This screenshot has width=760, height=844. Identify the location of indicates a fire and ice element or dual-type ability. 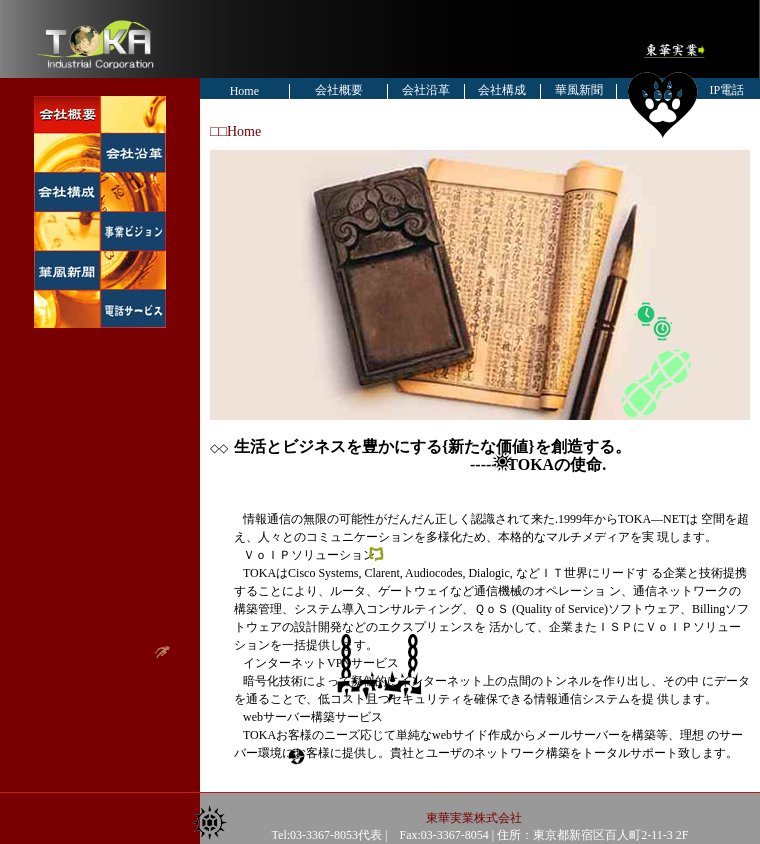
(502, 461).